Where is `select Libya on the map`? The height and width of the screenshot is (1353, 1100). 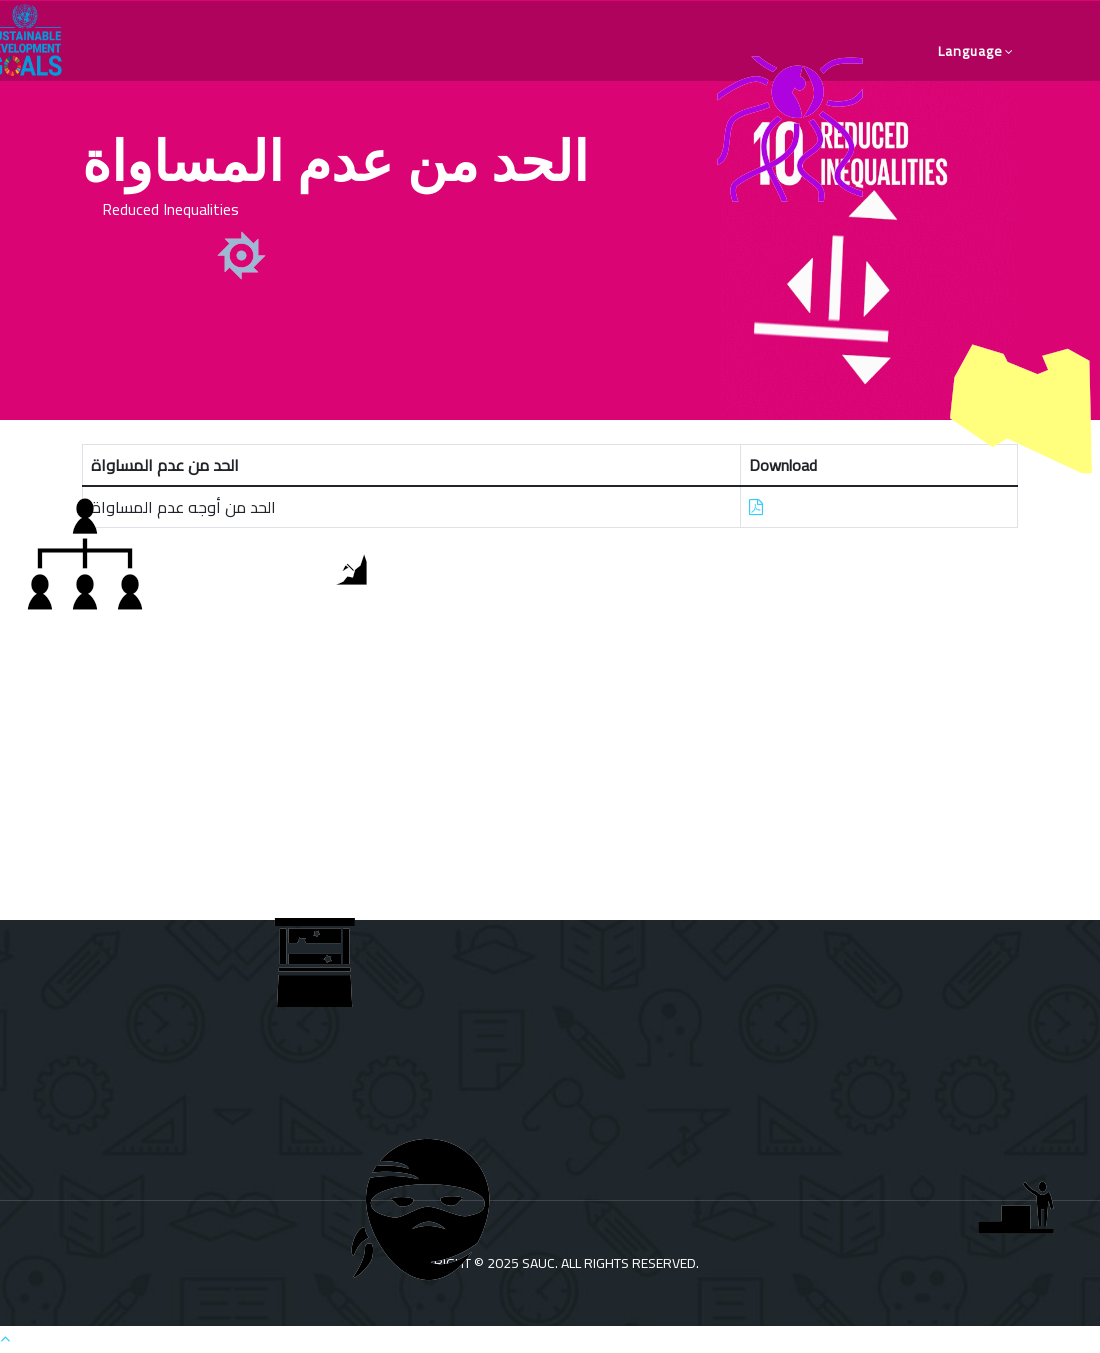
select Libya on the map is located at coordinates (1021, 409).